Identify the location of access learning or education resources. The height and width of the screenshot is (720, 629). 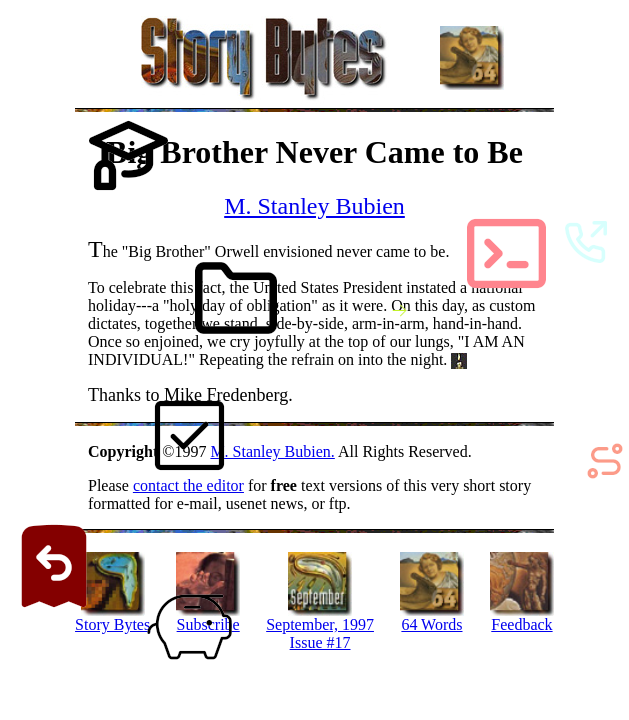
(128, 155).